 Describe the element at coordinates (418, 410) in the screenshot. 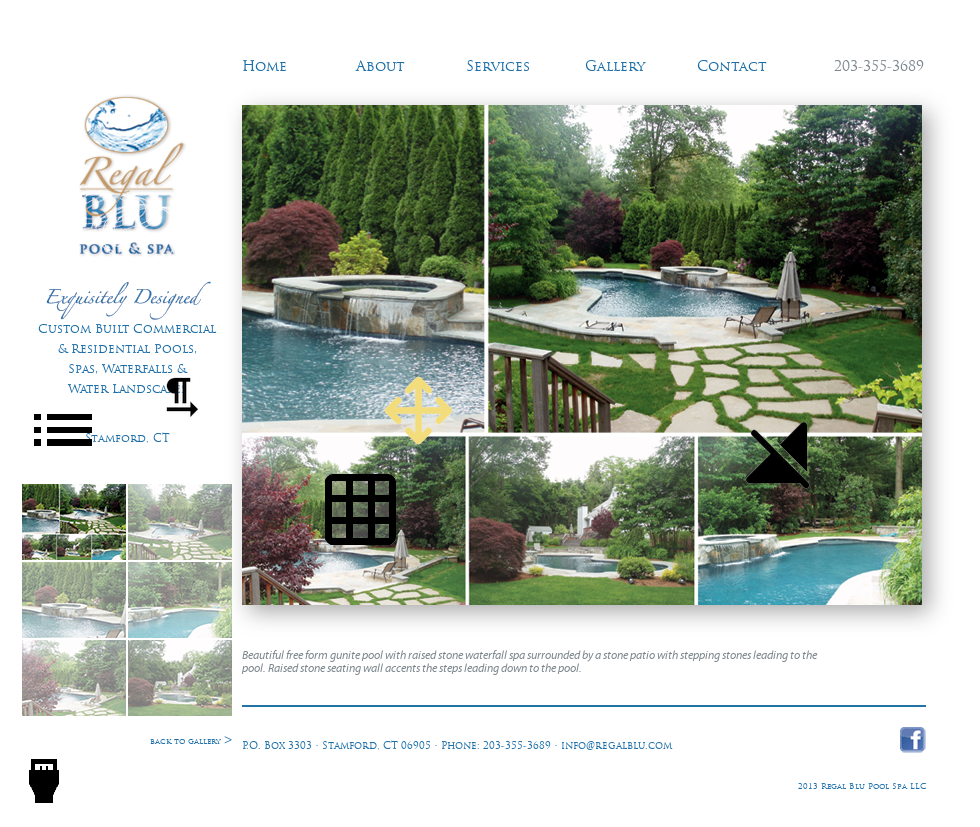

I see `move or reposition an element` at that location.